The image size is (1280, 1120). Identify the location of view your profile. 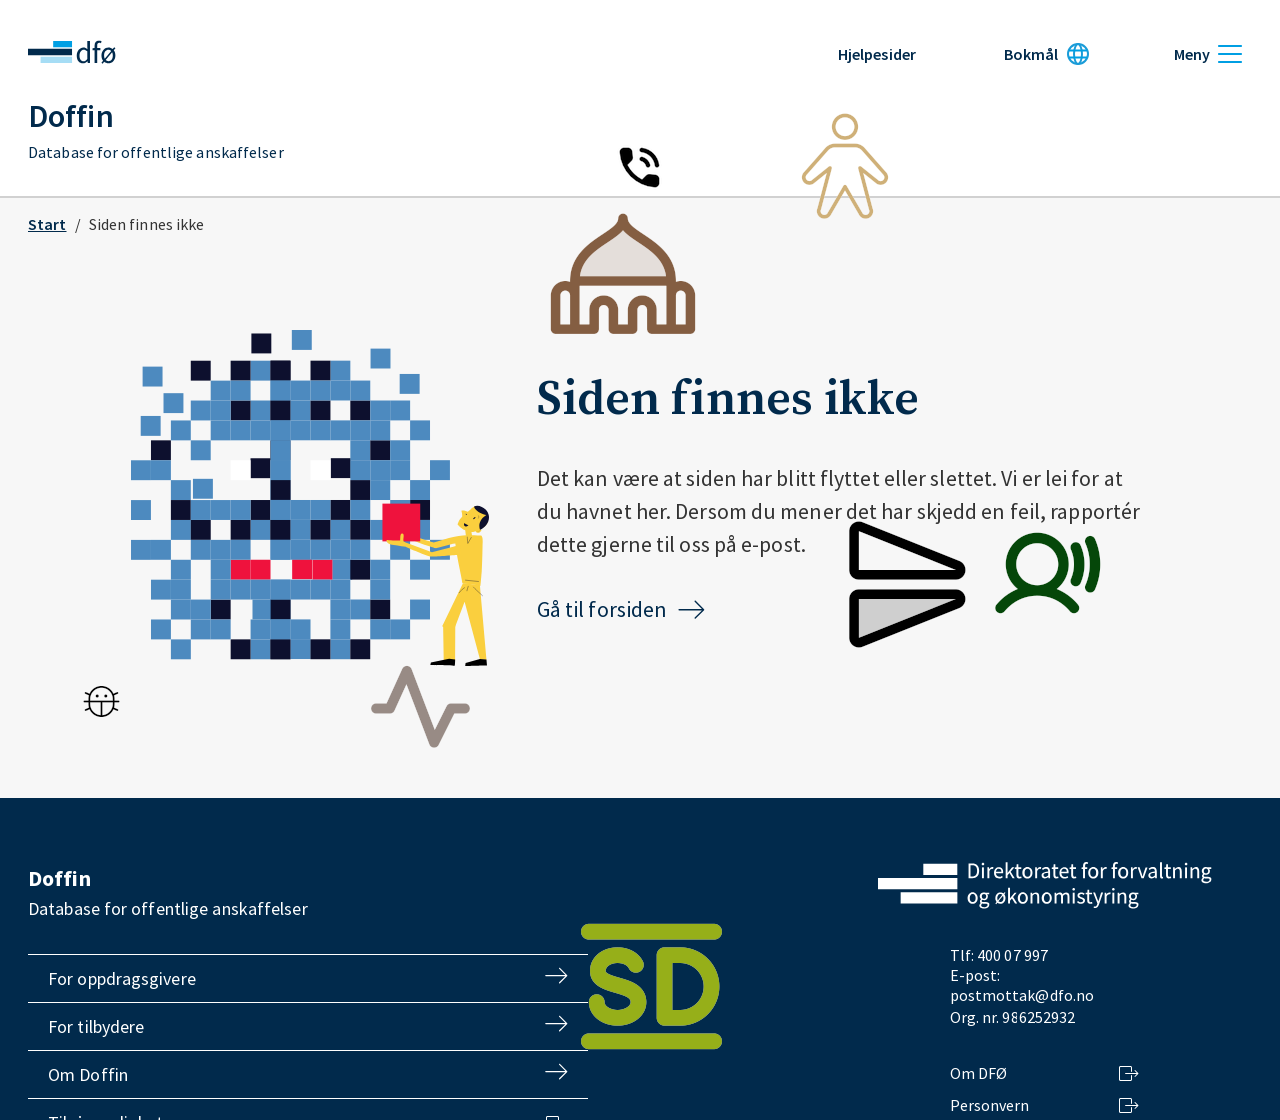
(845, 168).